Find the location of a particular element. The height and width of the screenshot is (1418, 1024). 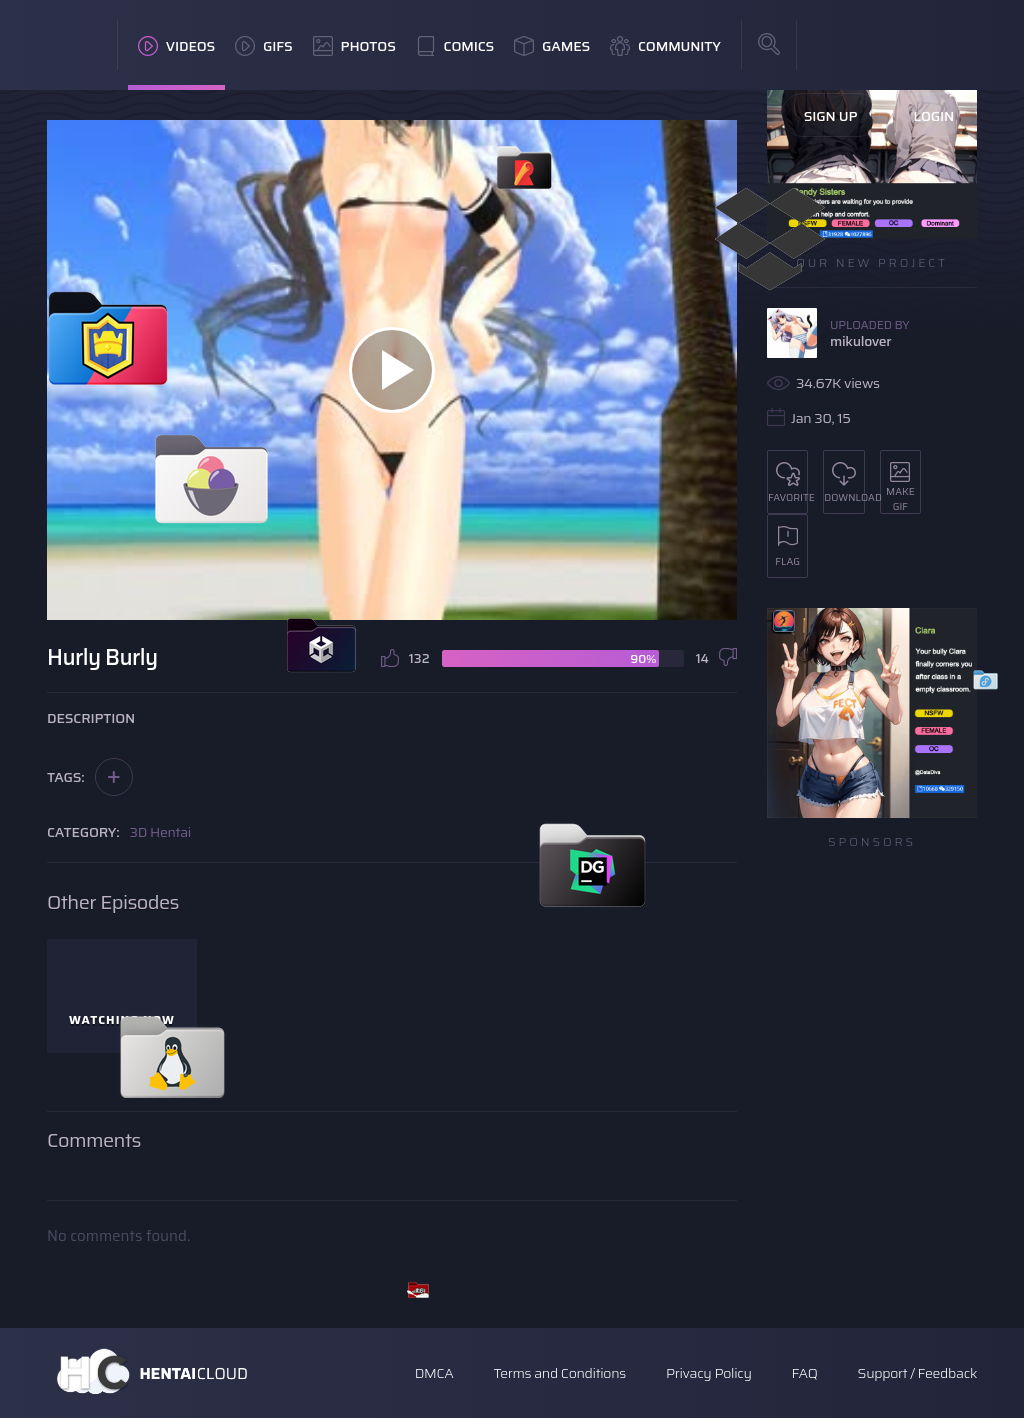

open moddb game mods folder is located at coordinates (418, 1290).